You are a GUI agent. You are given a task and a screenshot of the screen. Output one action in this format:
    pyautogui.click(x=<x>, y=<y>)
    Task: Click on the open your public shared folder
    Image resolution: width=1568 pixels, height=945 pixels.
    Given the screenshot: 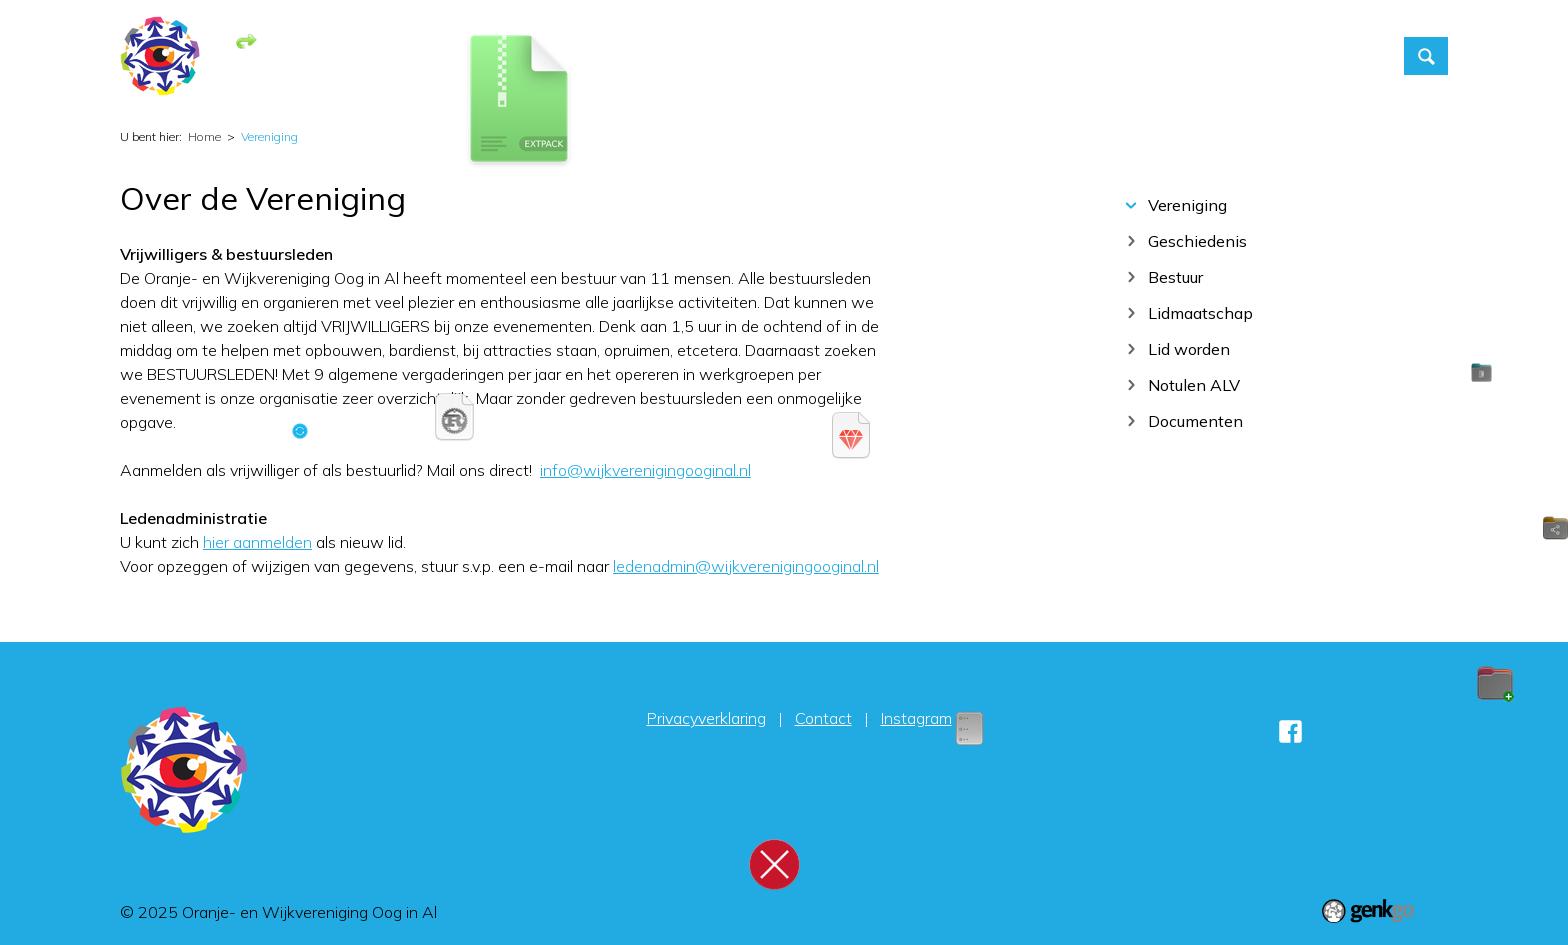 What is the action you would take?
    pyautogui.click(x=1555, y=527)
    